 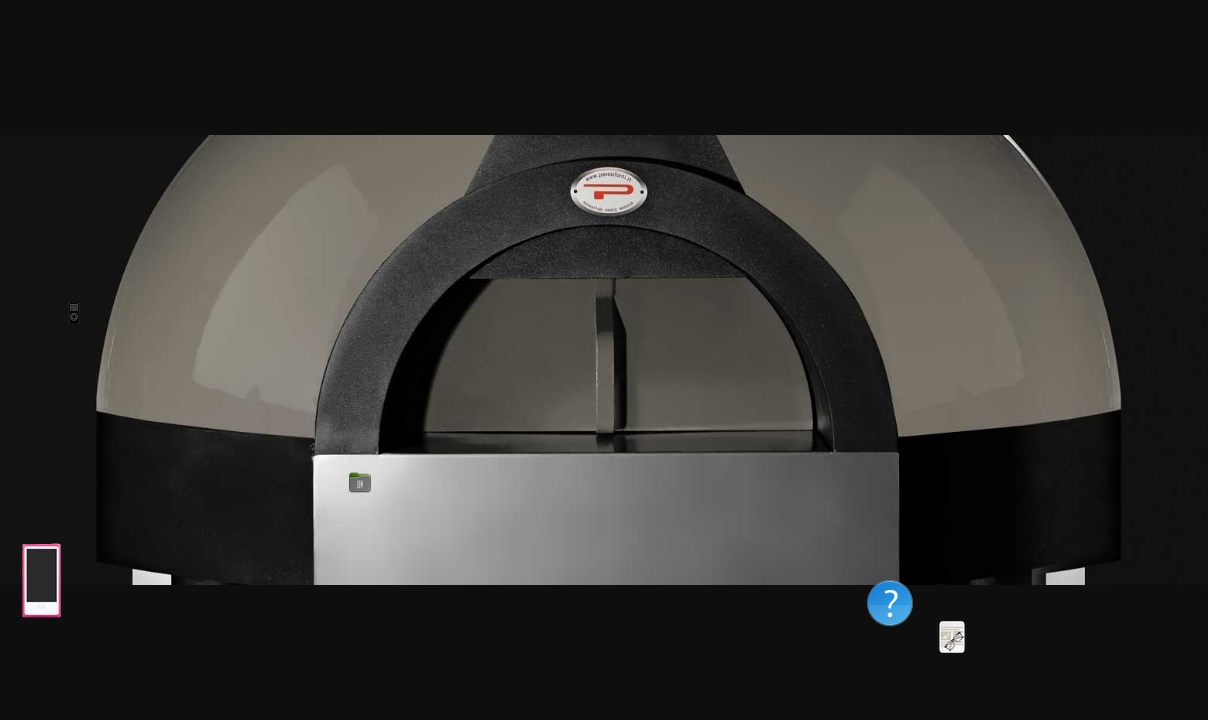 I want to click on iPod nano device in sidebar, so click(x=74, y=313).